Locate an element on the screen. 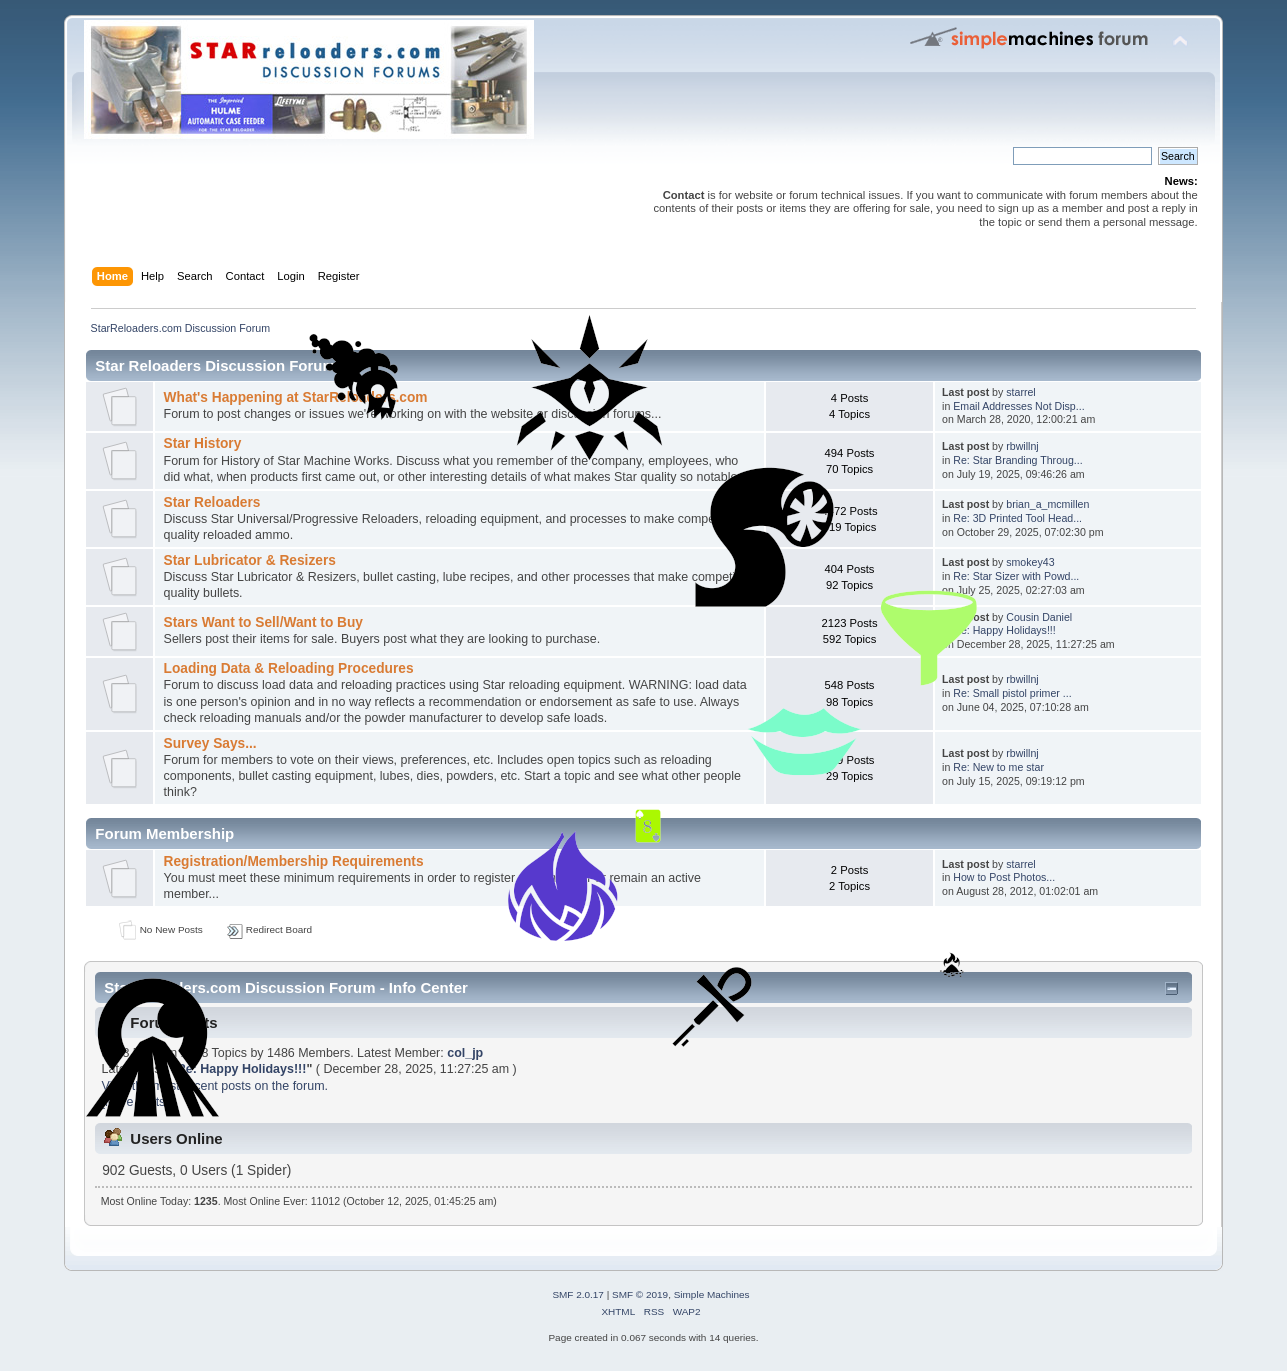 The height and width of the screenshot is (1371, 1287). activate enhanced vision or sight ability is located at coordinates (152, 1047).